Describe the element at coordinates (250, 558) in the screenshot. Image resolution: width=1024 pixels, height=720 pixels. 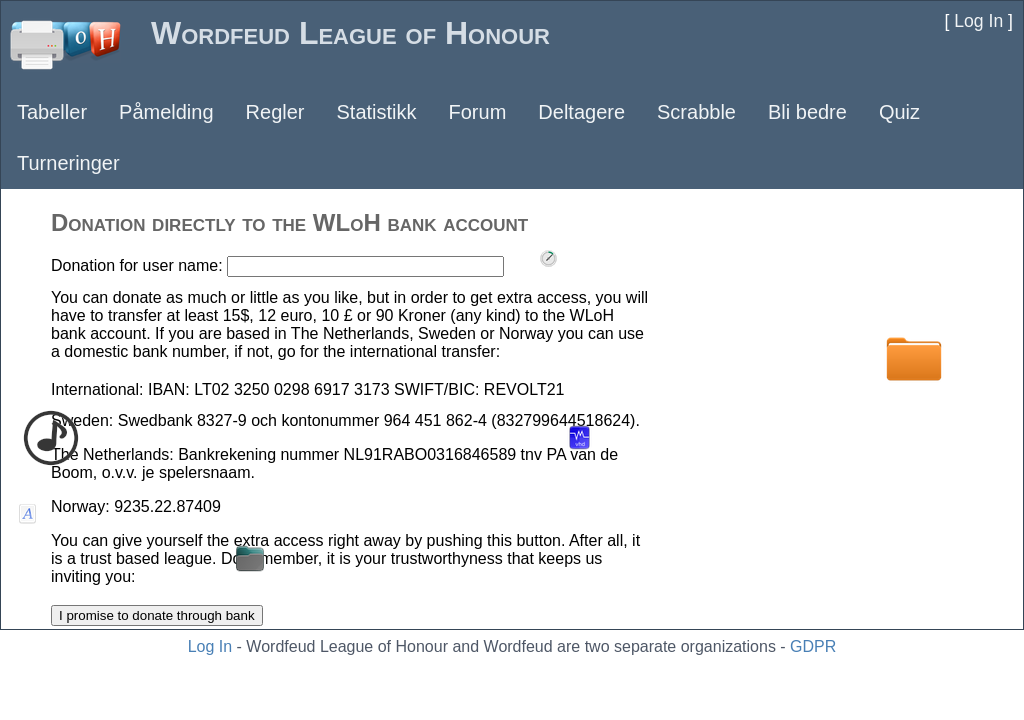
I see `indicates a valid drop target for moving files into this folder` at that location.